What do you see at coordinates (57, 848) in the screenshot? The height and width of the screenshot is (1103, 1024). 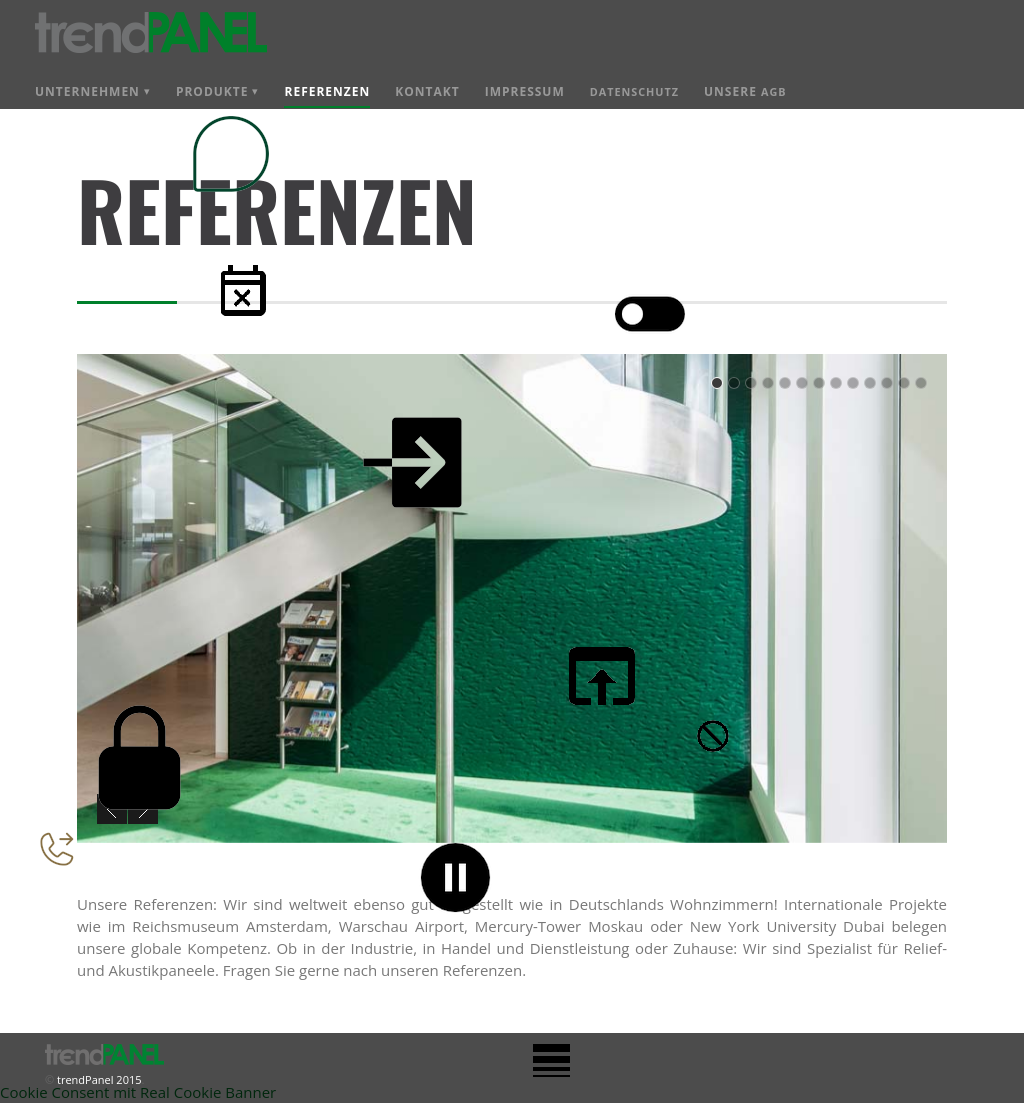 I see `transfer an active call` at bounding box center [57, 848].